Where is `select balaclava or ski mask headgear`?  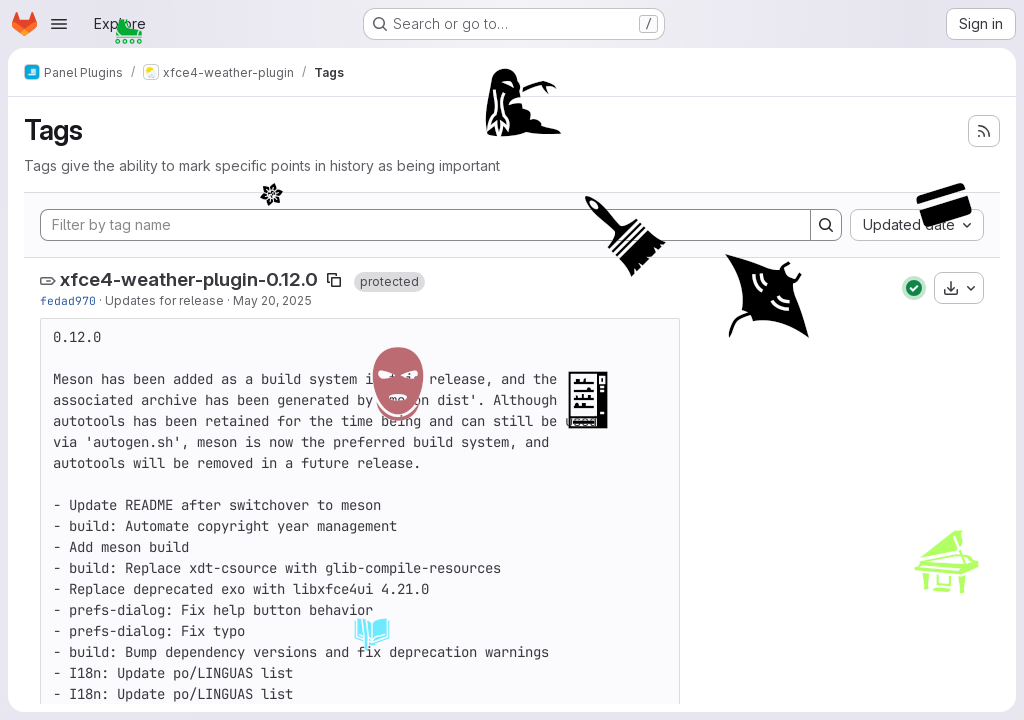 select balaclava or ski mask headgear is located at coordinates (398, 384).